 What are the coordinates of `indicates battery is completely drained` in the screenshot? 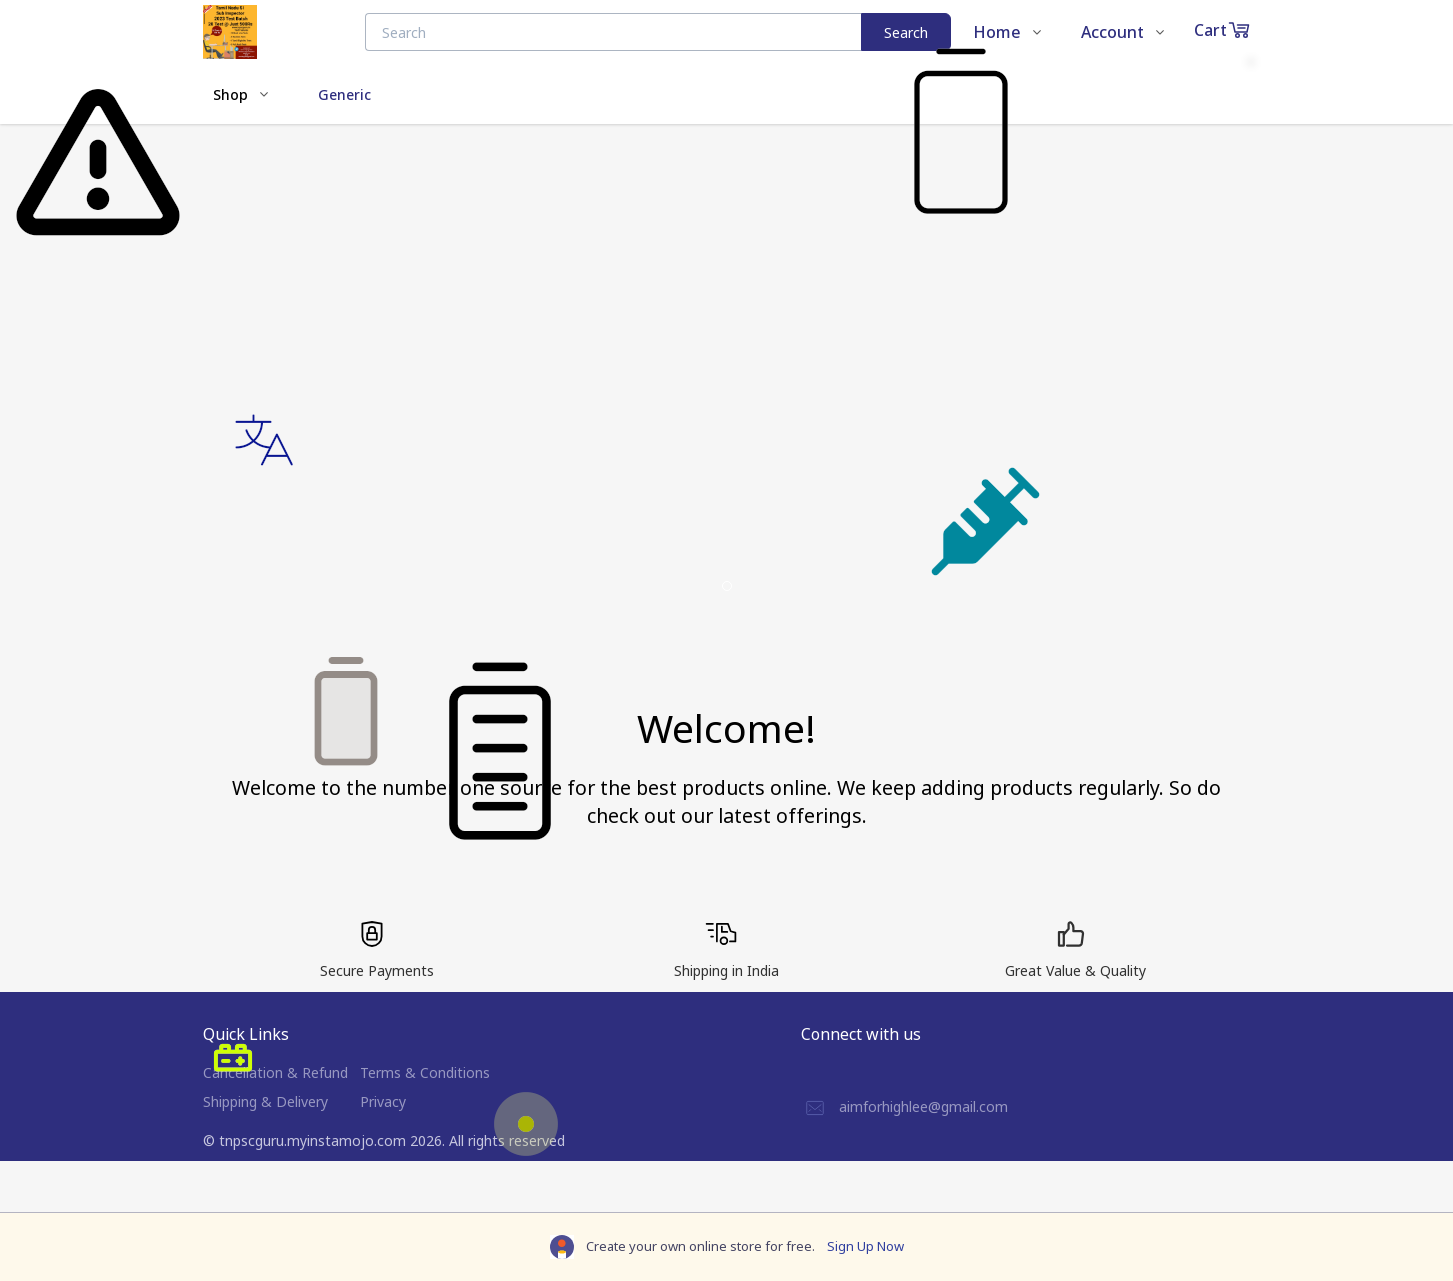 It's located at (346, 713).